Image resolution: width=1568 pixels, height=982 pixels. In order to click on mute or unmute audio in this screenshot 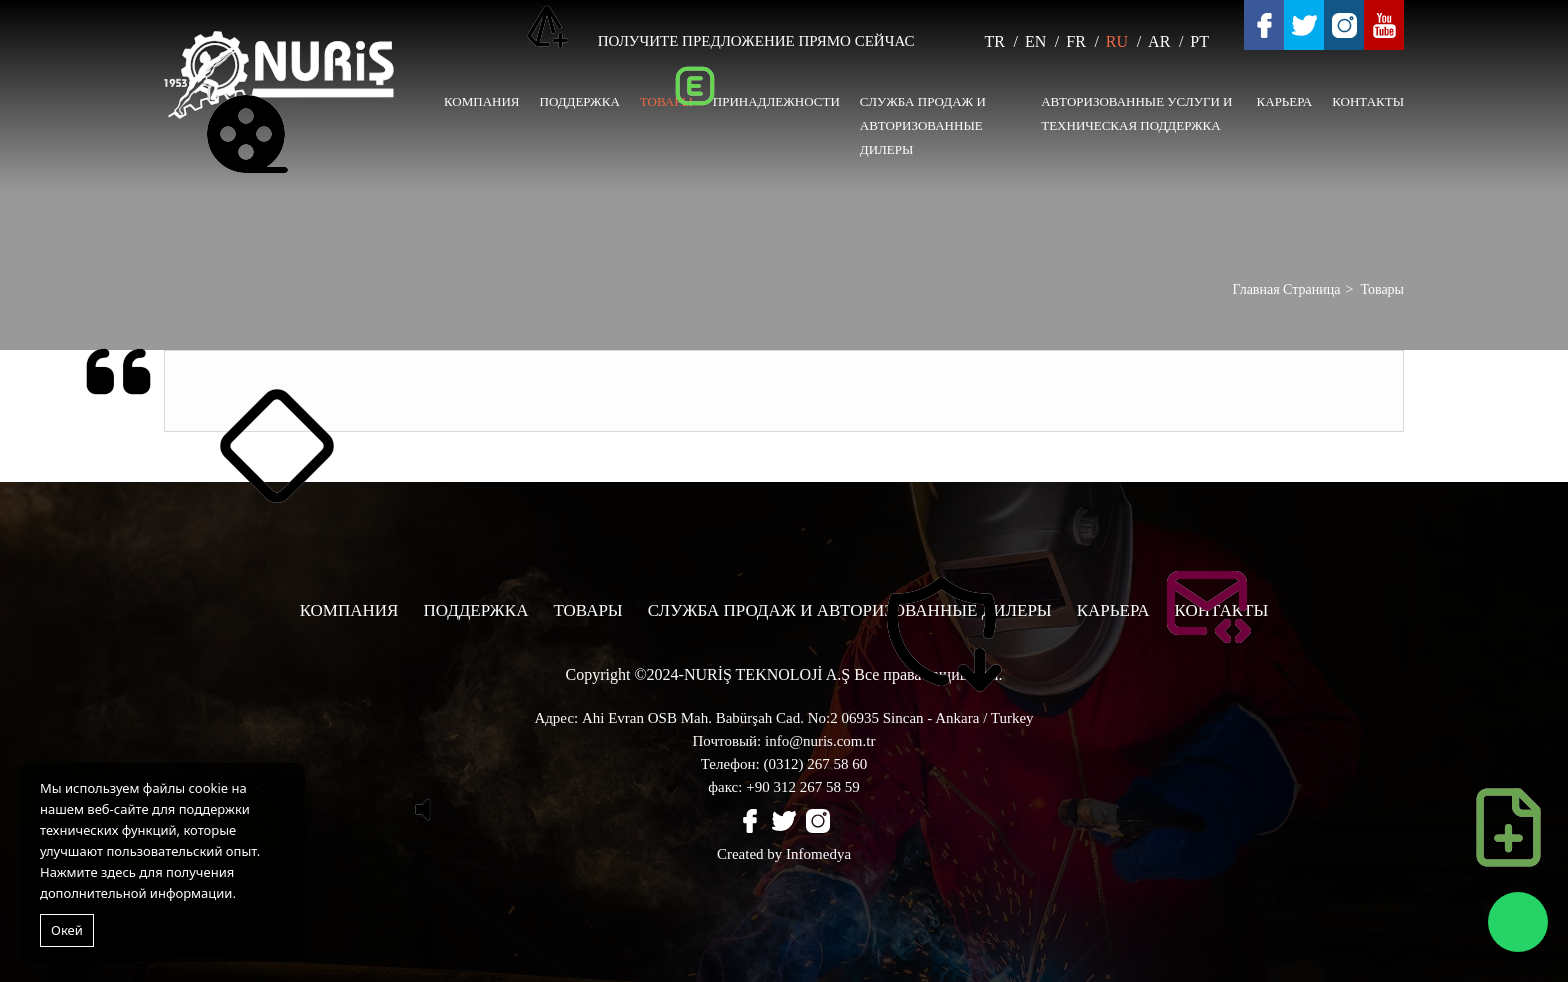, I will do `click(423, 809)`.